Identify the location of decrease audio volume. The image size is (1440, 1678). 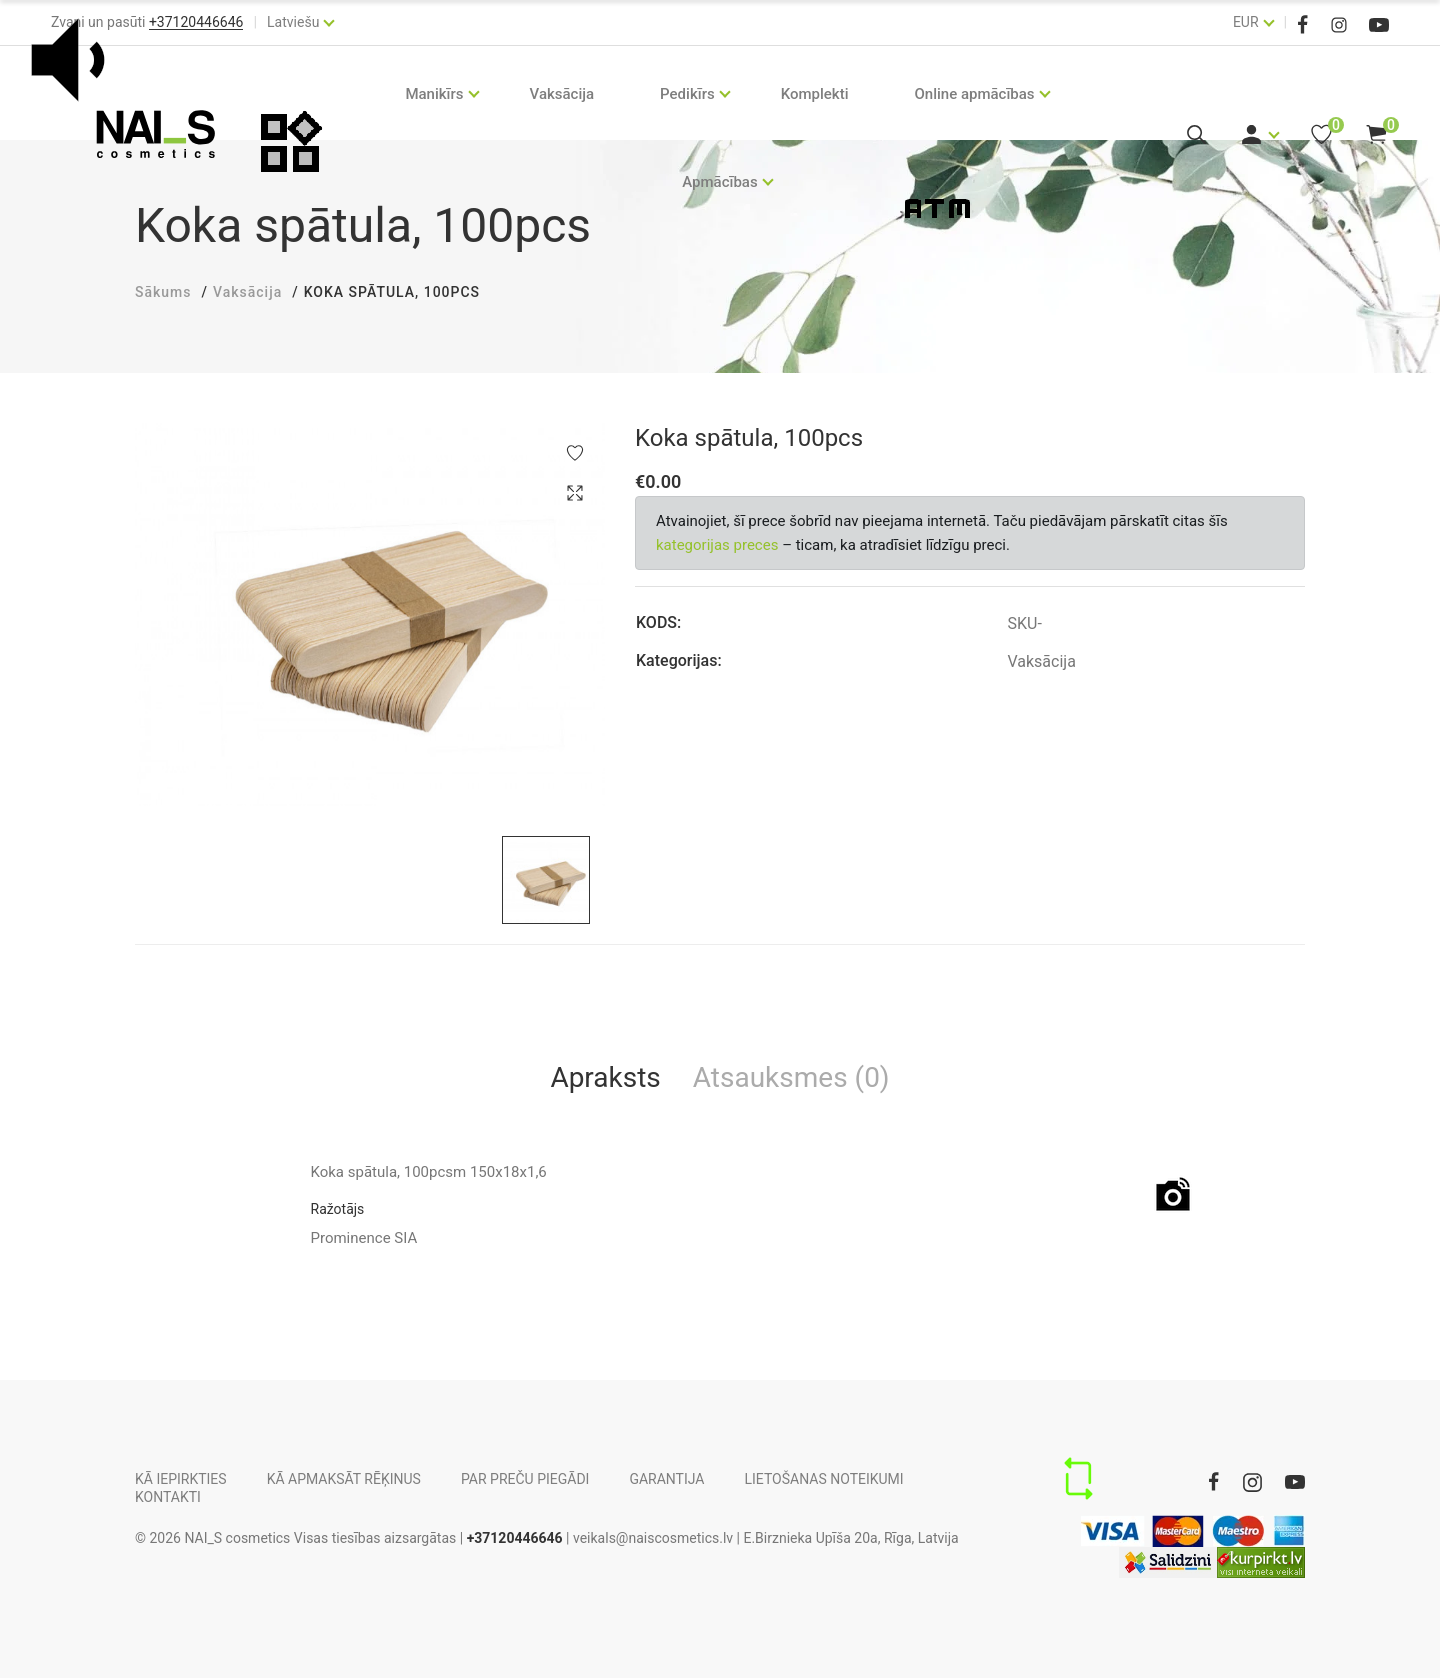
(68, 60).